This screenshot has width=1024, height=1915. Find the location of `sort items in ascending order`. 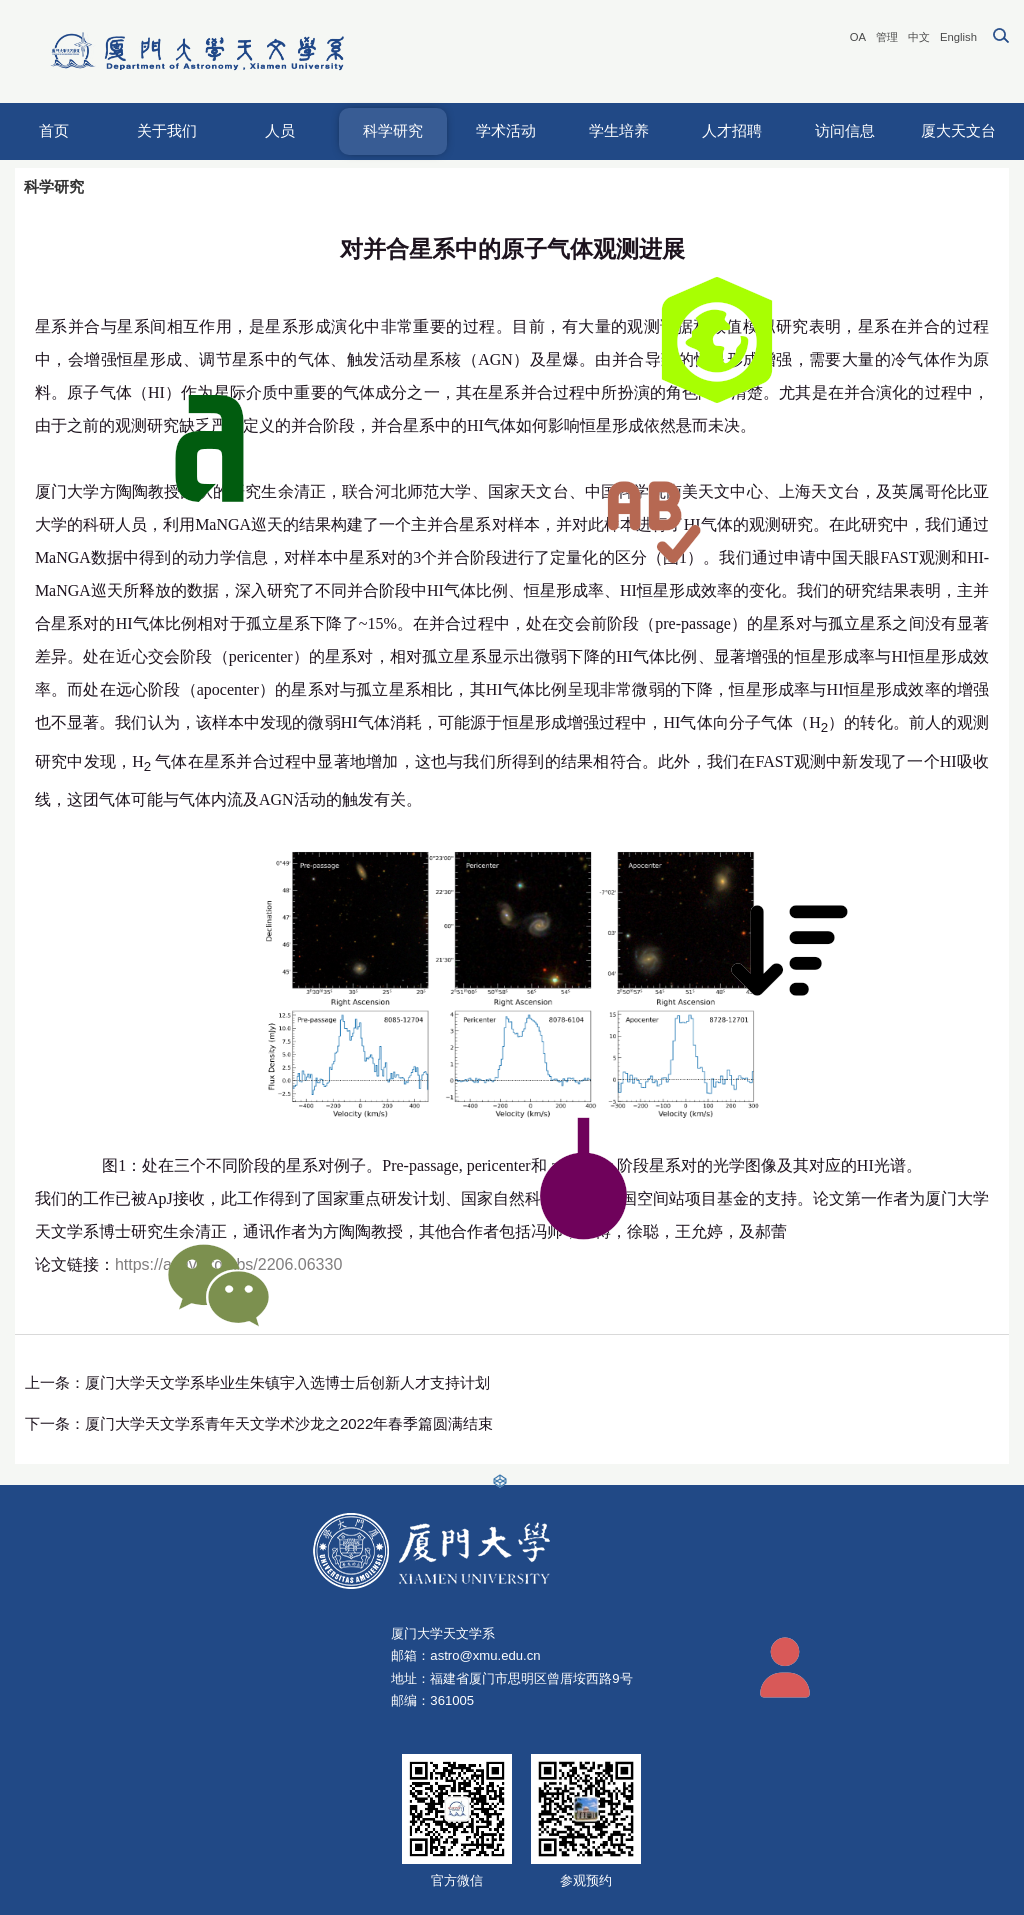

sort items in ascending order is located at coordinates (789, 950).